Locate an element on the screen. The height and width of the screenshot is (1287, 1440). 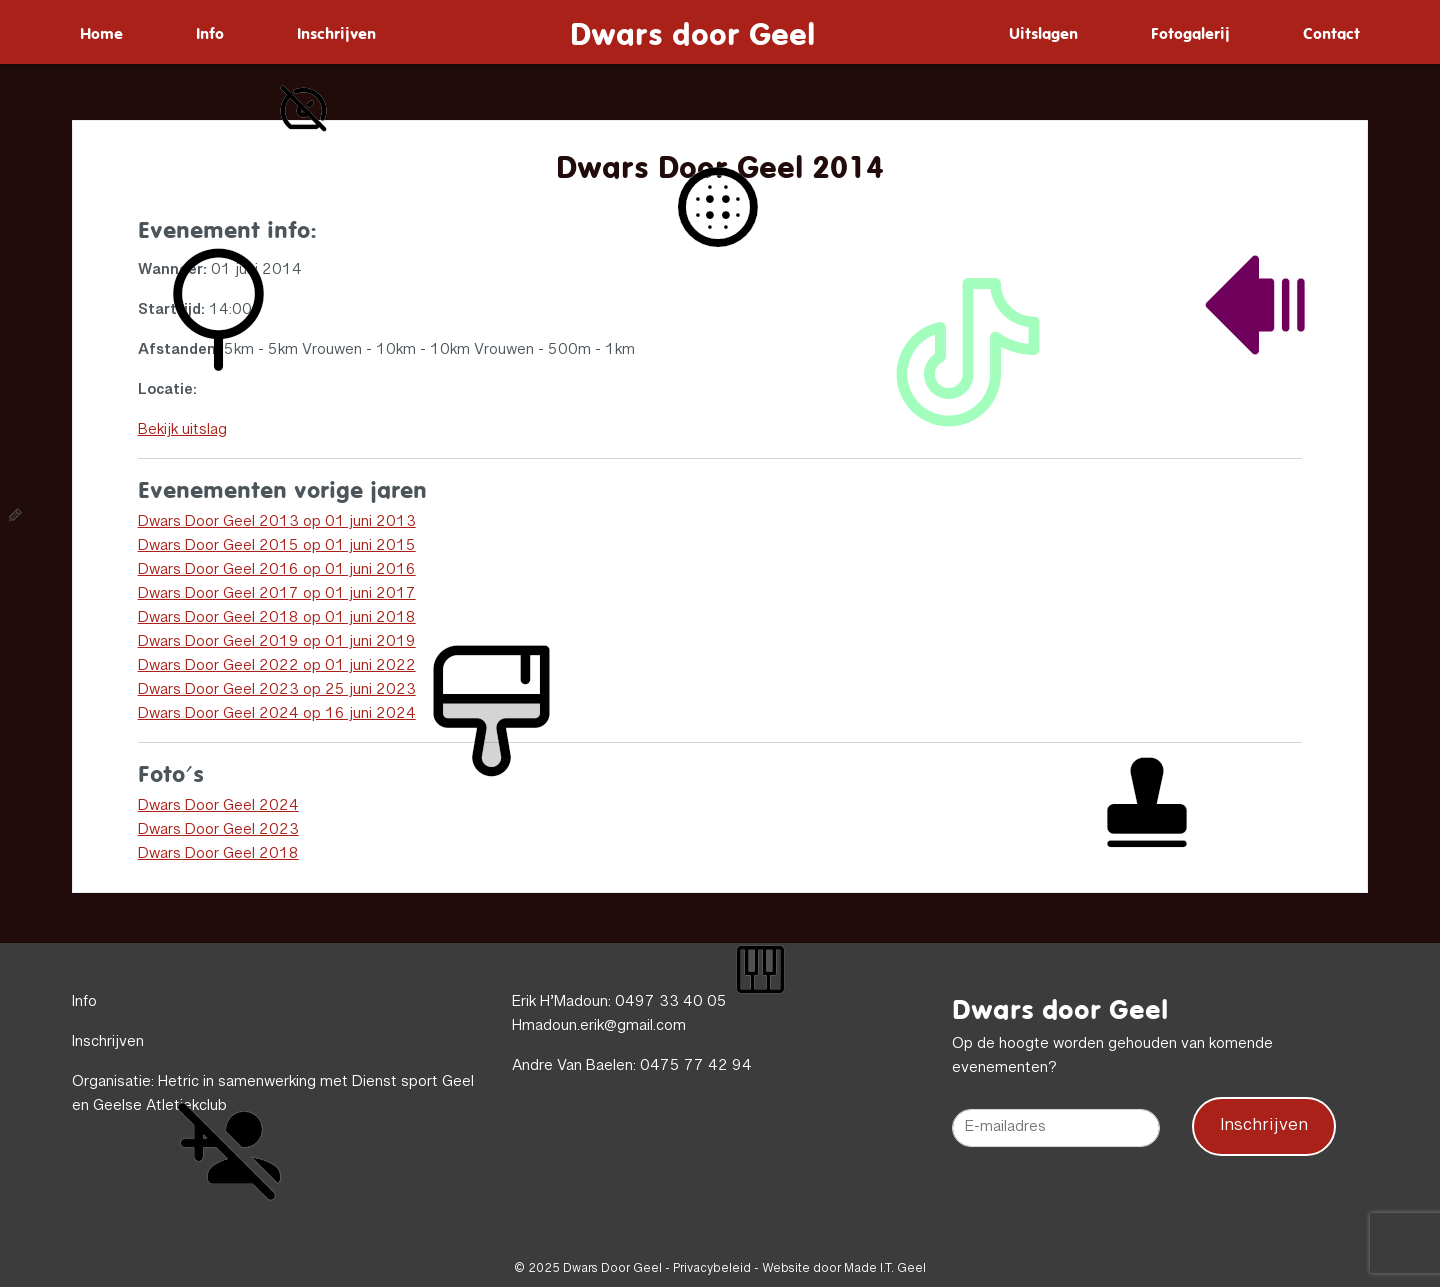
select neuter or non-binary gender option is located at coordinates (218, 307).